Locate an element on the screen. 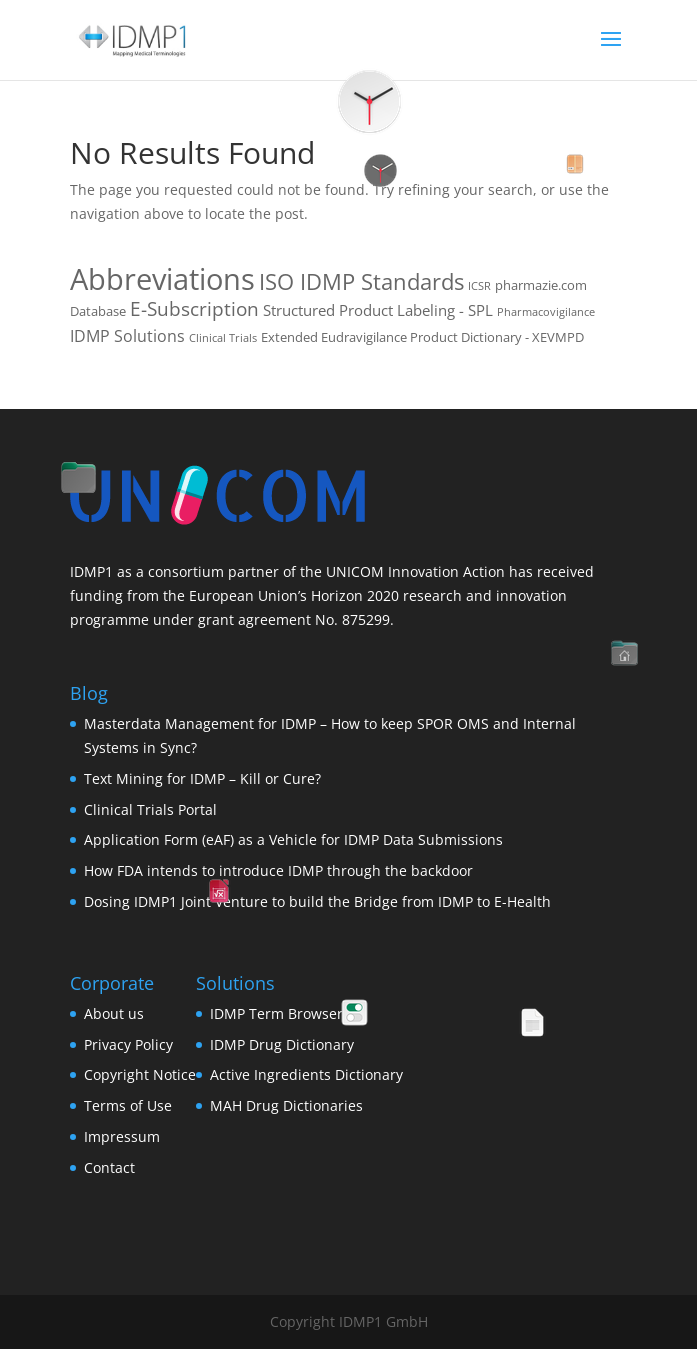 The image size is (697, 1349). access recently opened files and folders is located at coordinates (369, 101).